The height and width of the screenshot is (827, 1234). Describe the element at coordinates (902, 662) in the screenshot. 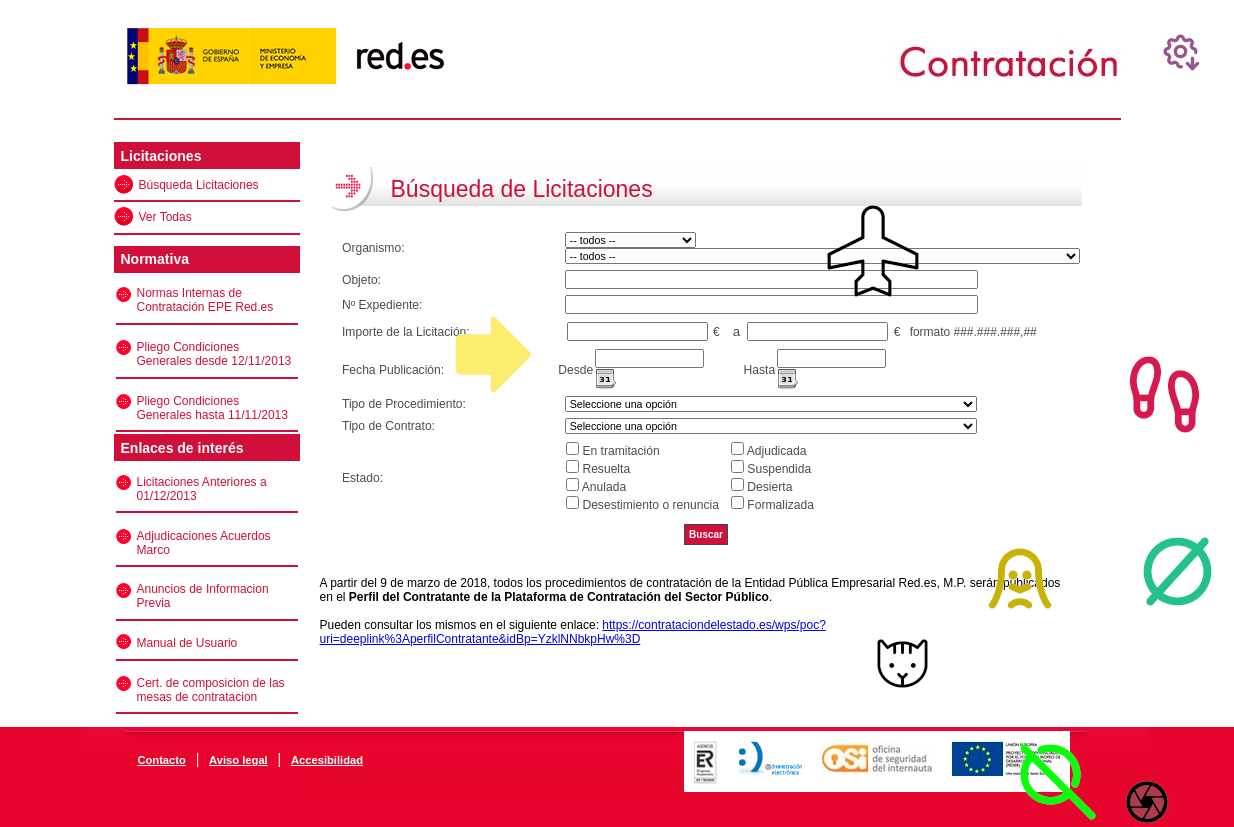

I see `view pet or animal-related content` at that location.